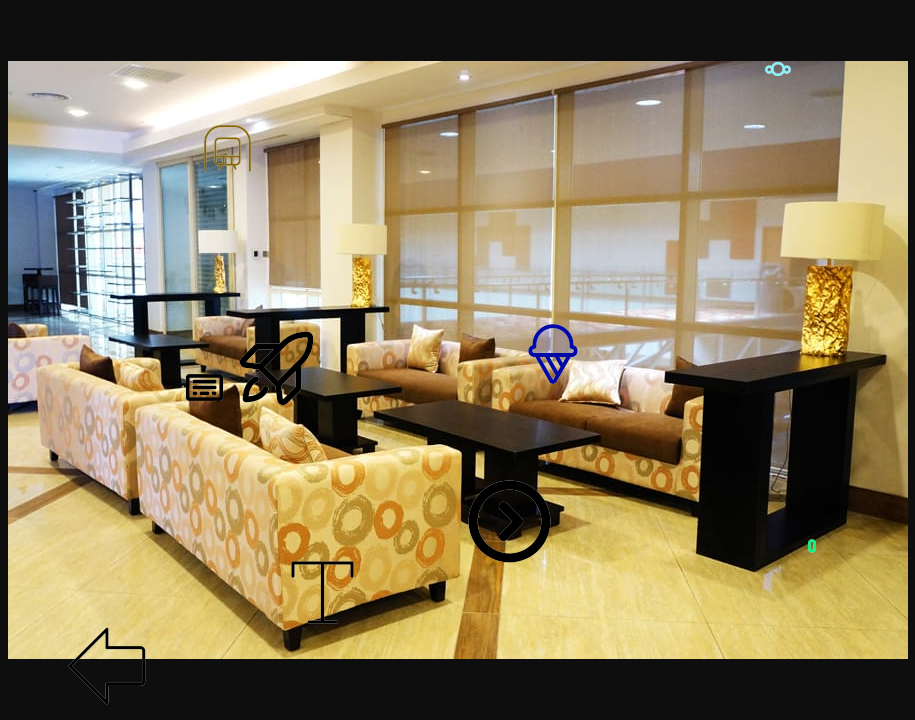 The height and width of the screenshot is (720, 915). What do you see at coordinates (227, 150) in the screenshot?
I see `view subway or metro transit options` at bounding box center [227, 150].